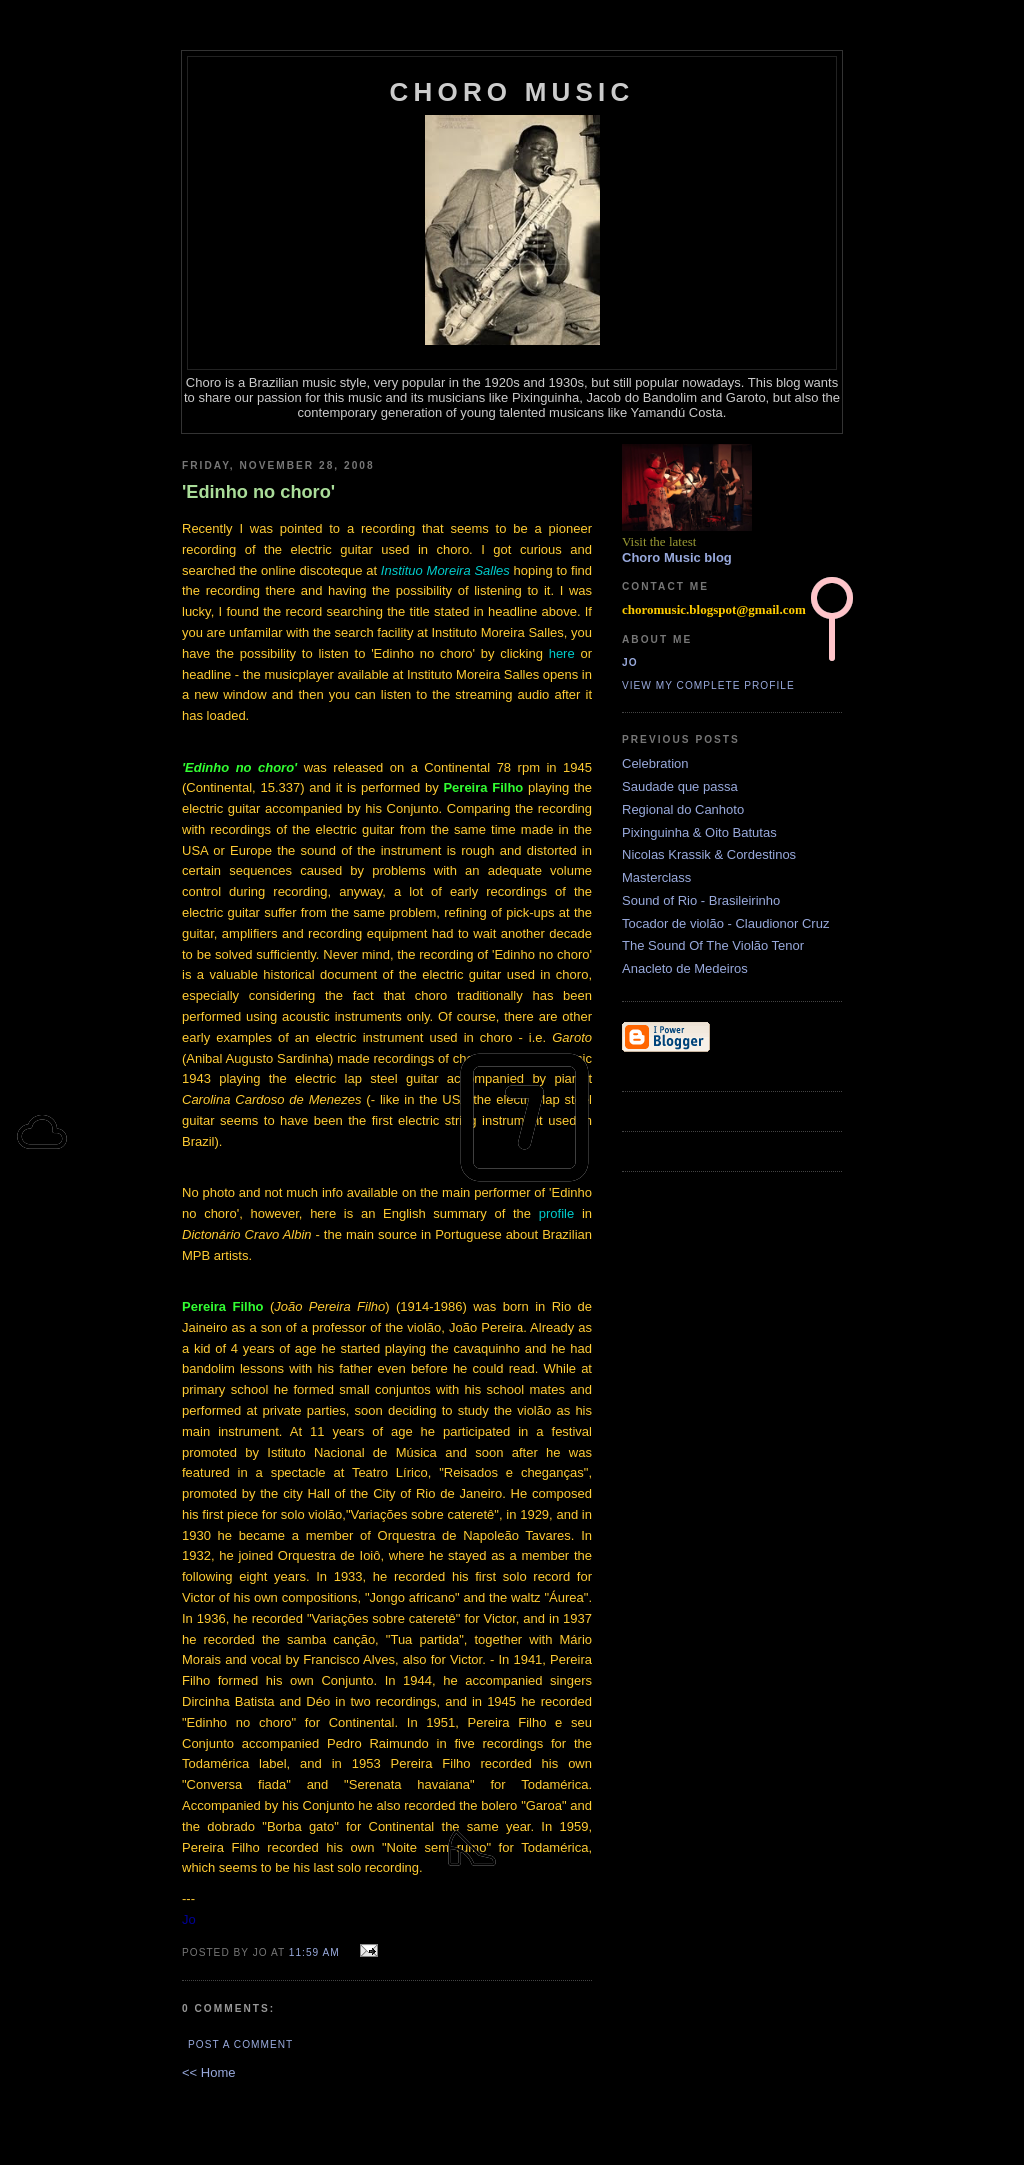 This screenshot has width=1024, height=2165. I want to click on select or navigate to item number 7, so click(524, 1117).